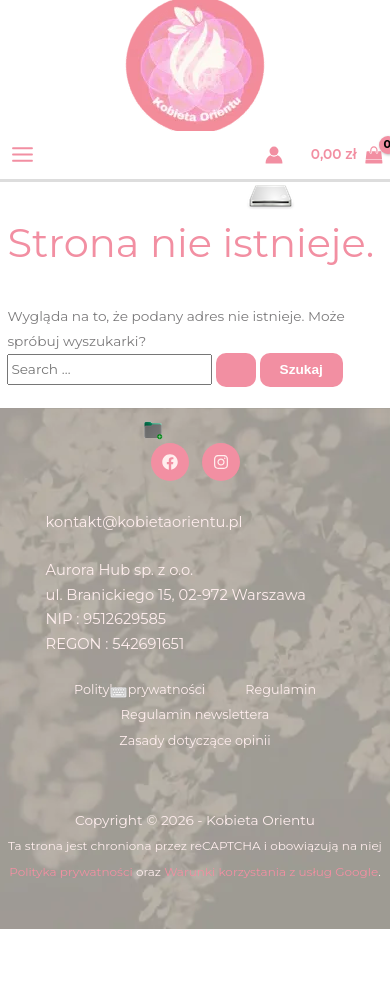  What do you see at coordinates (153, 430) in the screenshot?
I see `create a new folder` at bounding box center [153, 430].